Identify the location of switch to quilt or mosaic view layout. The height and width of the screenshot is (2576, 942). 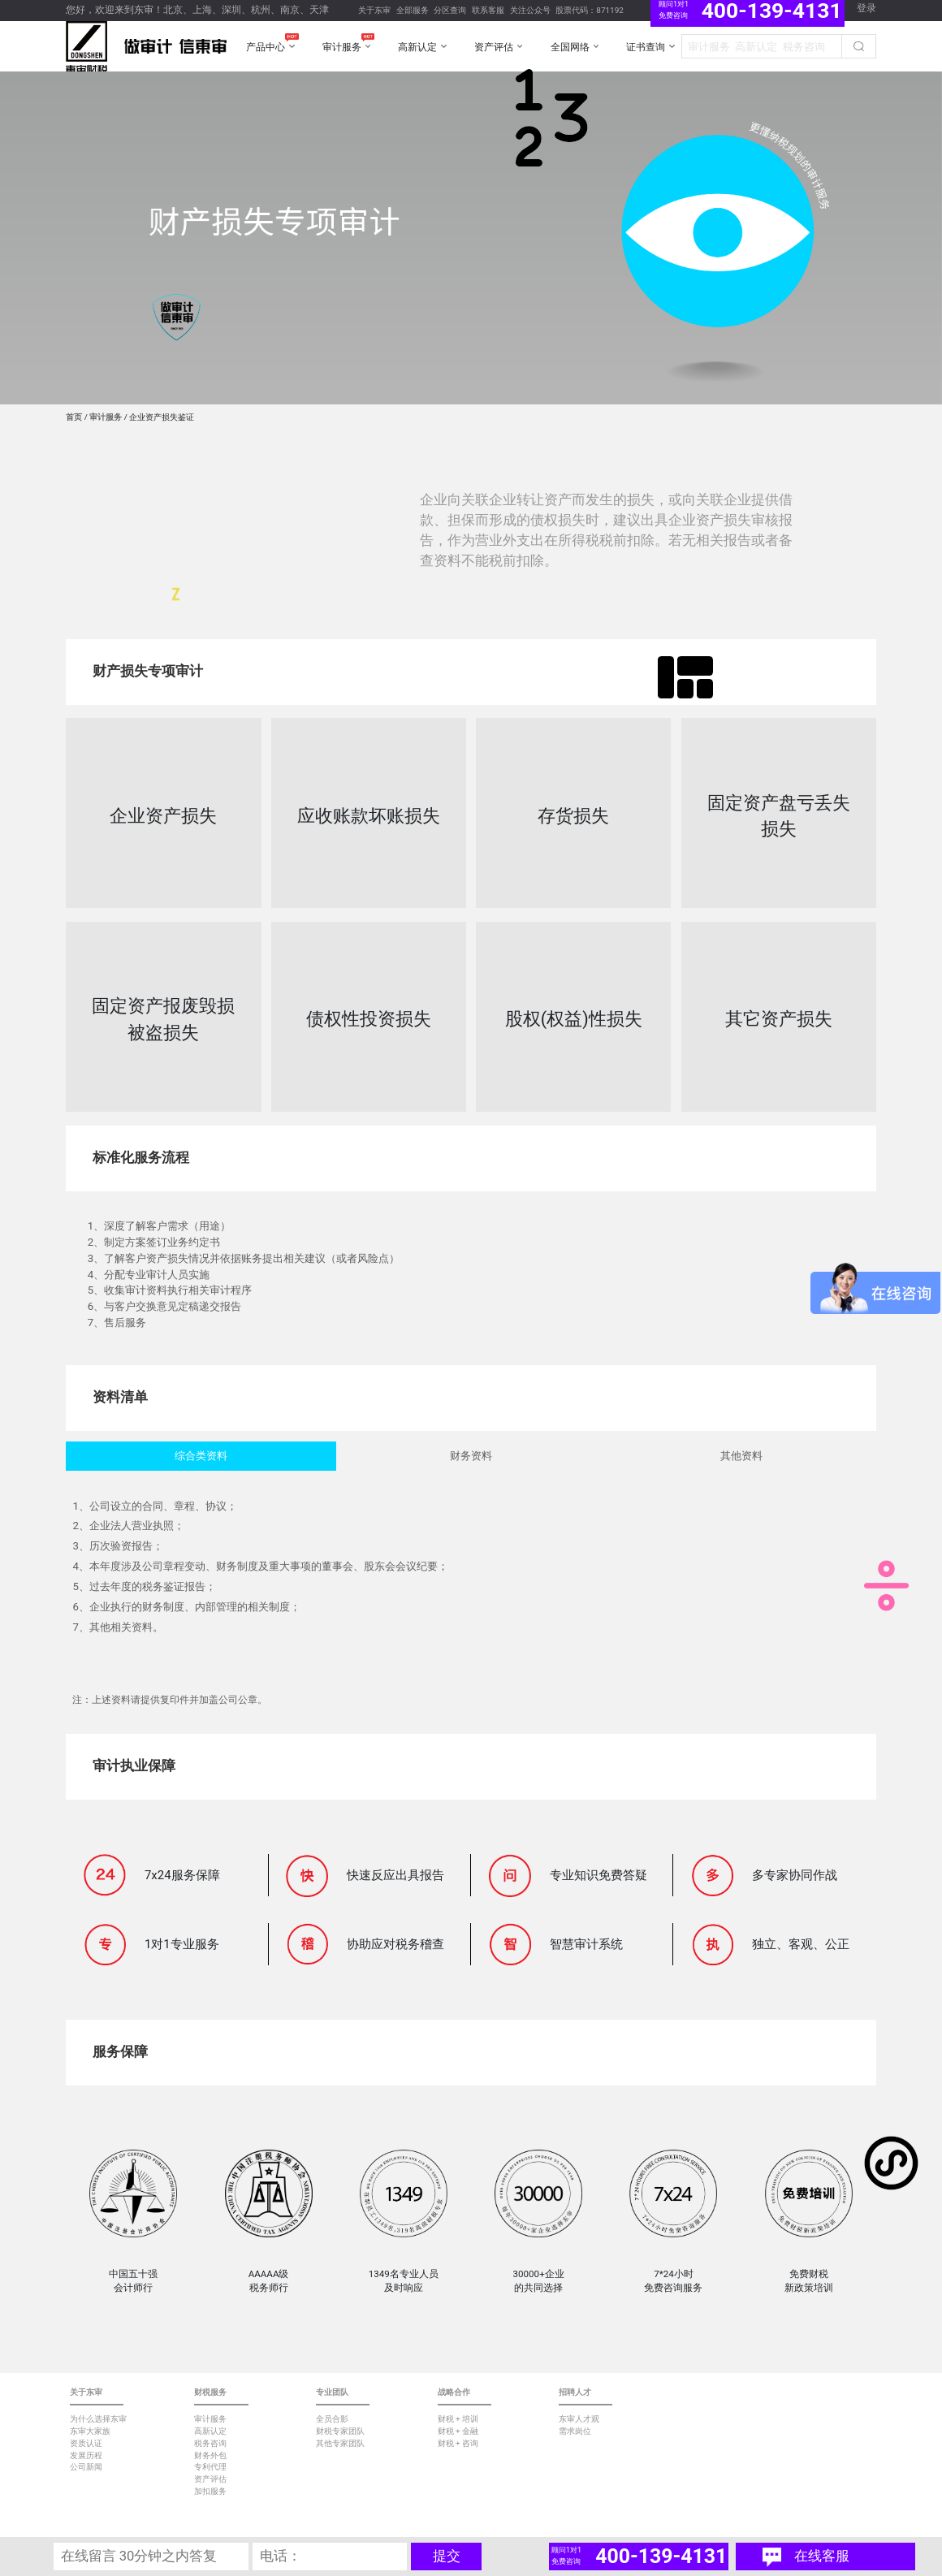
(684, 679).